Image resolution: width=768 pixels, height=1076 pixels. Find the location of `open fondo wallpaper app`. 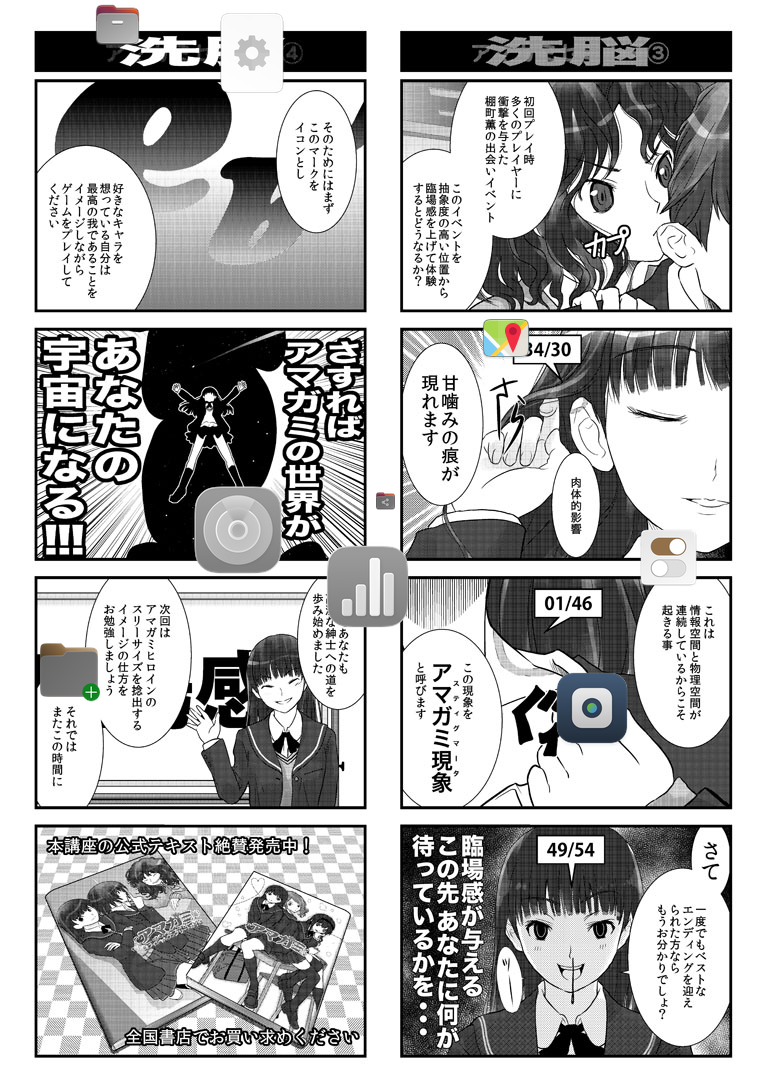

open fondo wallpaper app is located at coordinates (592, 708).